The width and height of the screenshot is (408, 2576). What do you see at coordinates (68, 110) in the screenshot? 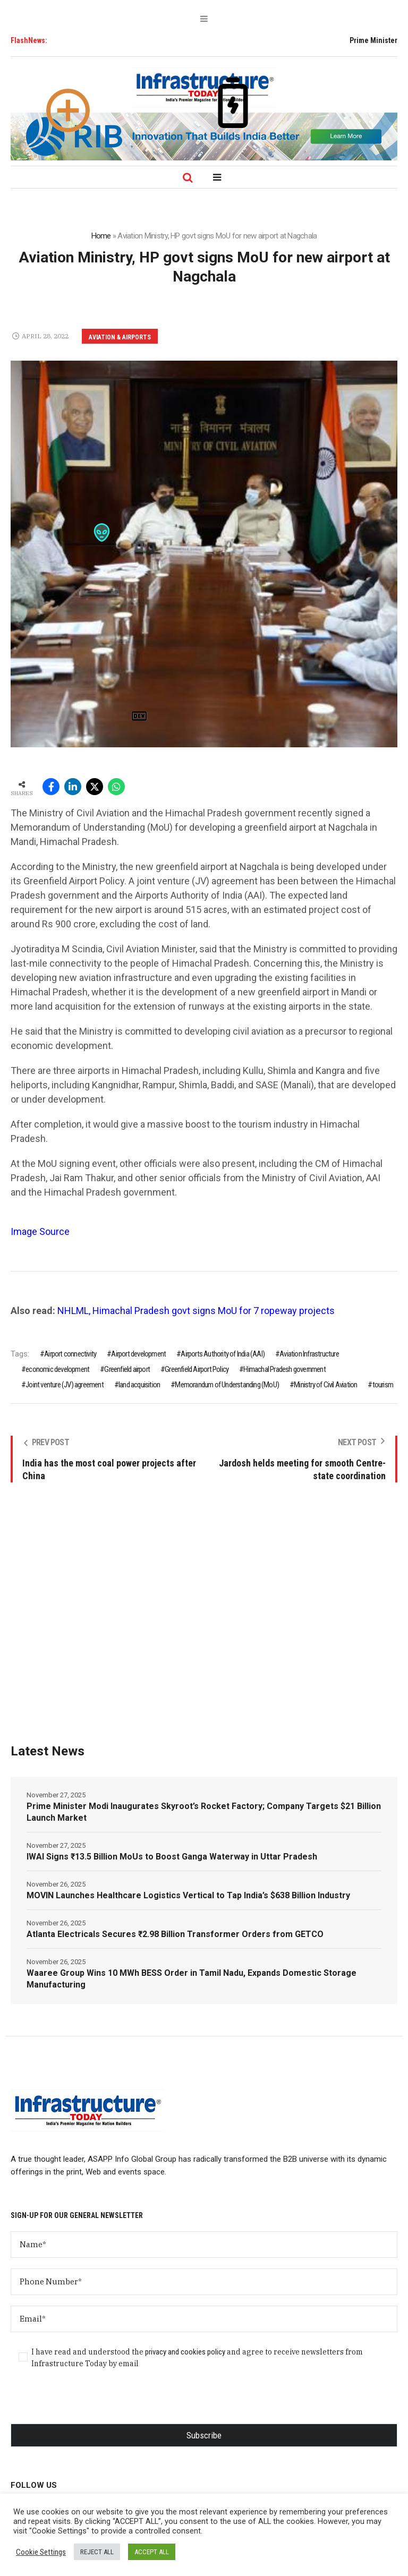
I see `add a new item` at bounding box center [68, 110].